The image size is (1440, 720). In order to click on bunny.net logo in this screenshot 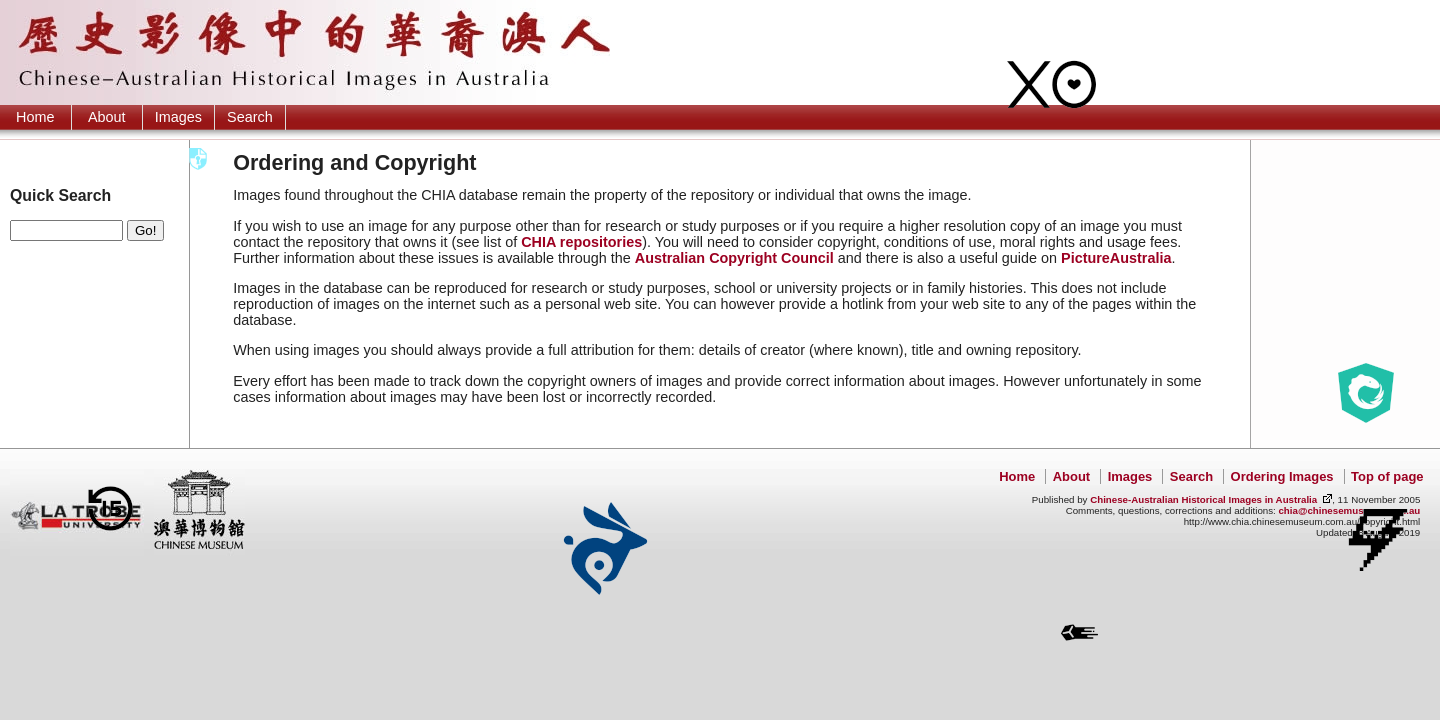, I will do `click(605, 548)`.